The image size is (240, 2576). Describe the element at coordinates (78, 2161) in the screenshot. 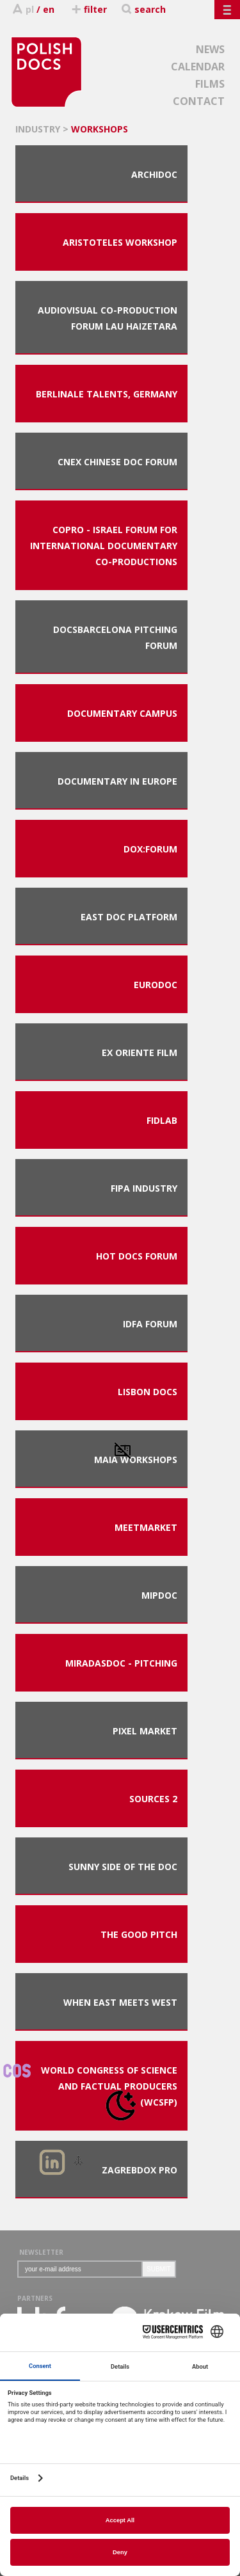

I see `send a prayer or blessing` at that location.